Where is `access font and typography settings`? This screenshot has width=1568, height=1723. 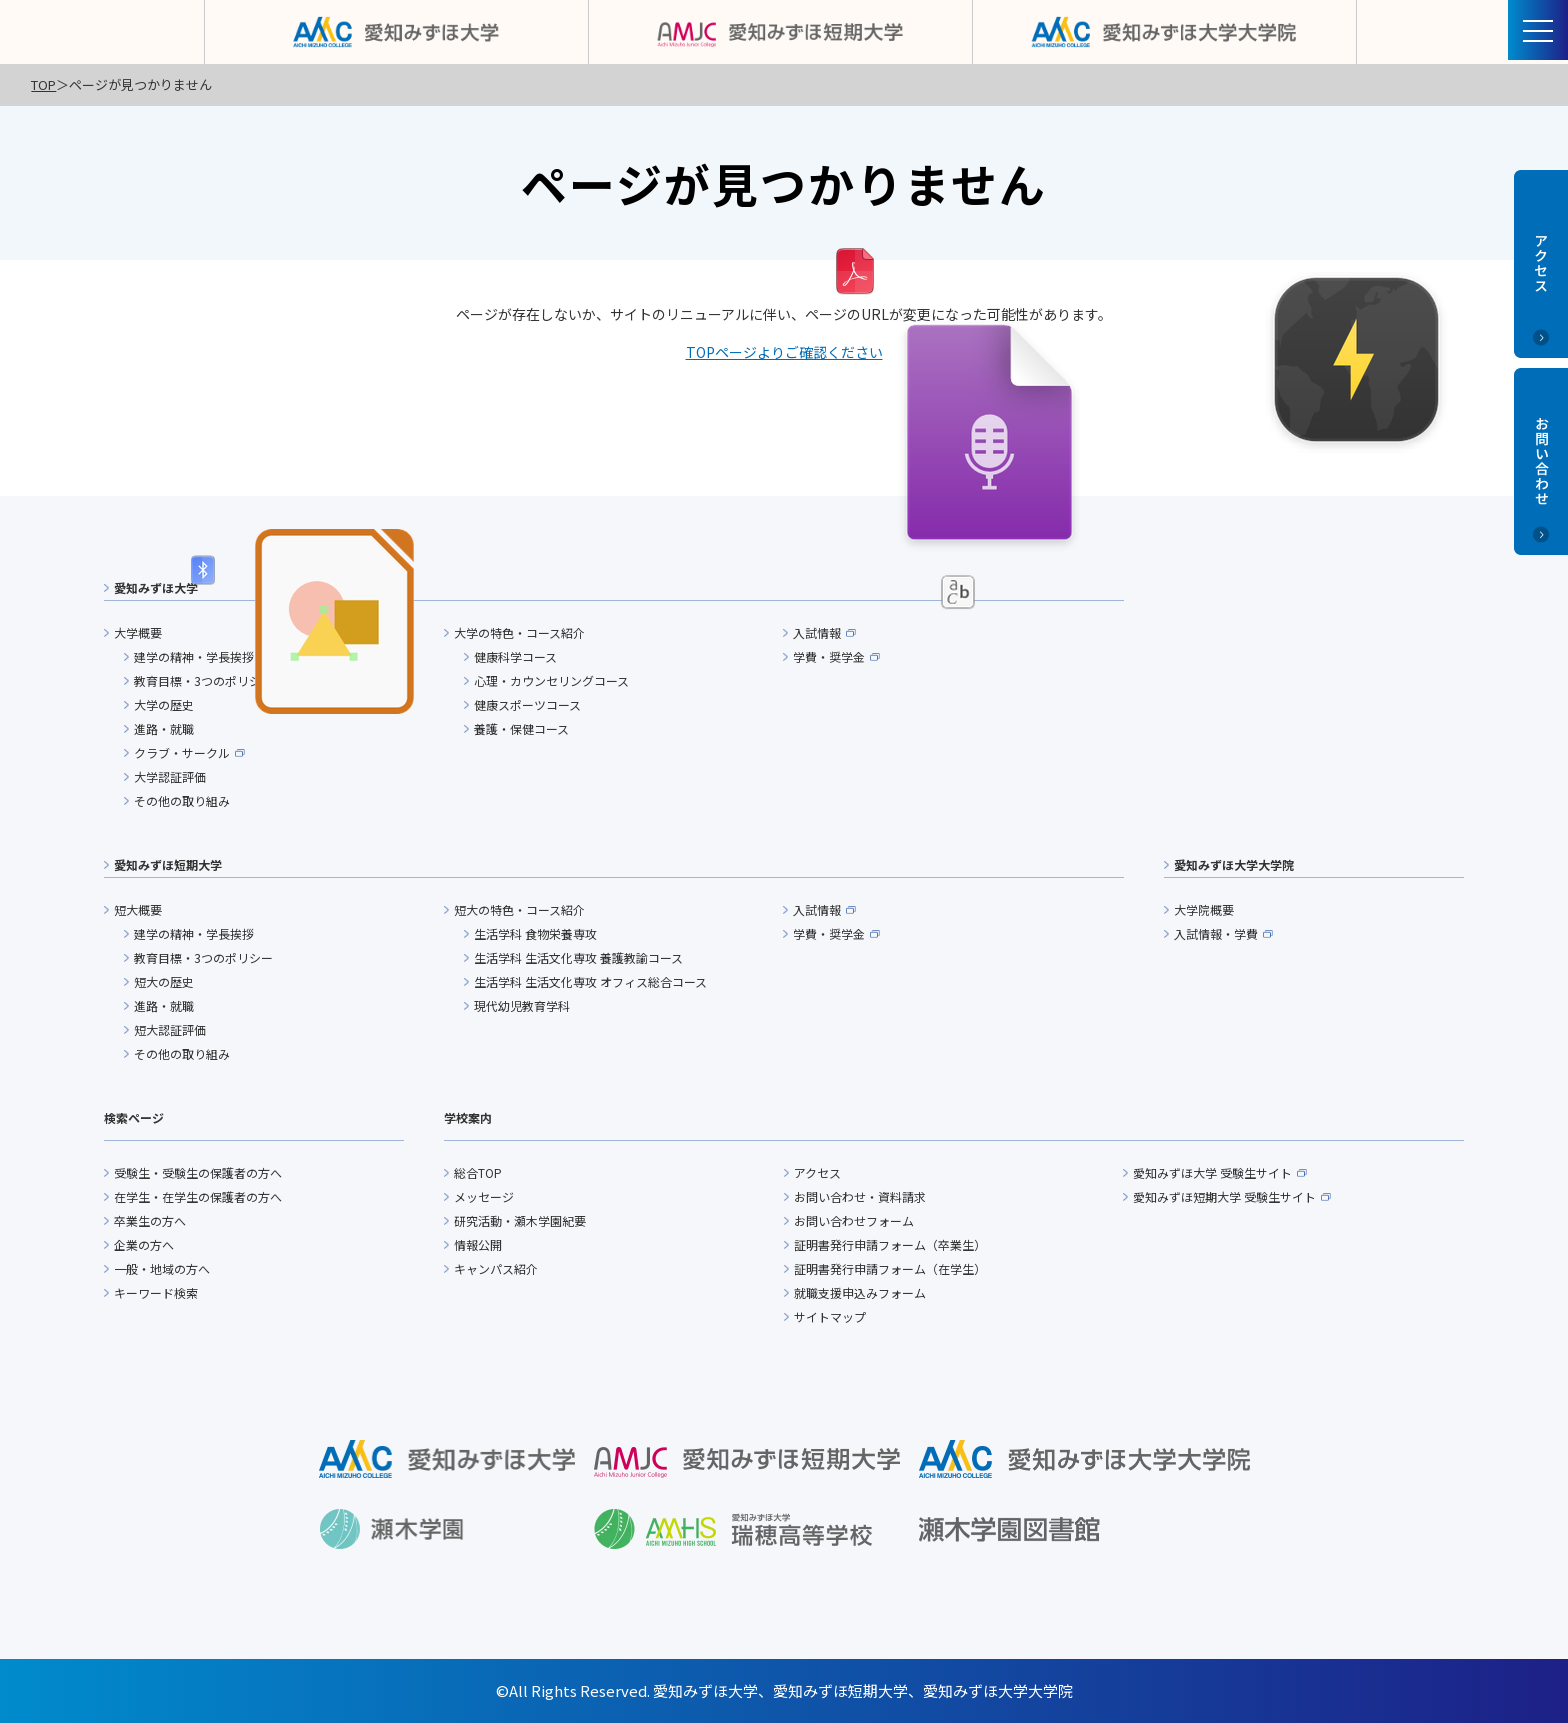 access font and typography settings is located at coordinates (958, 592).